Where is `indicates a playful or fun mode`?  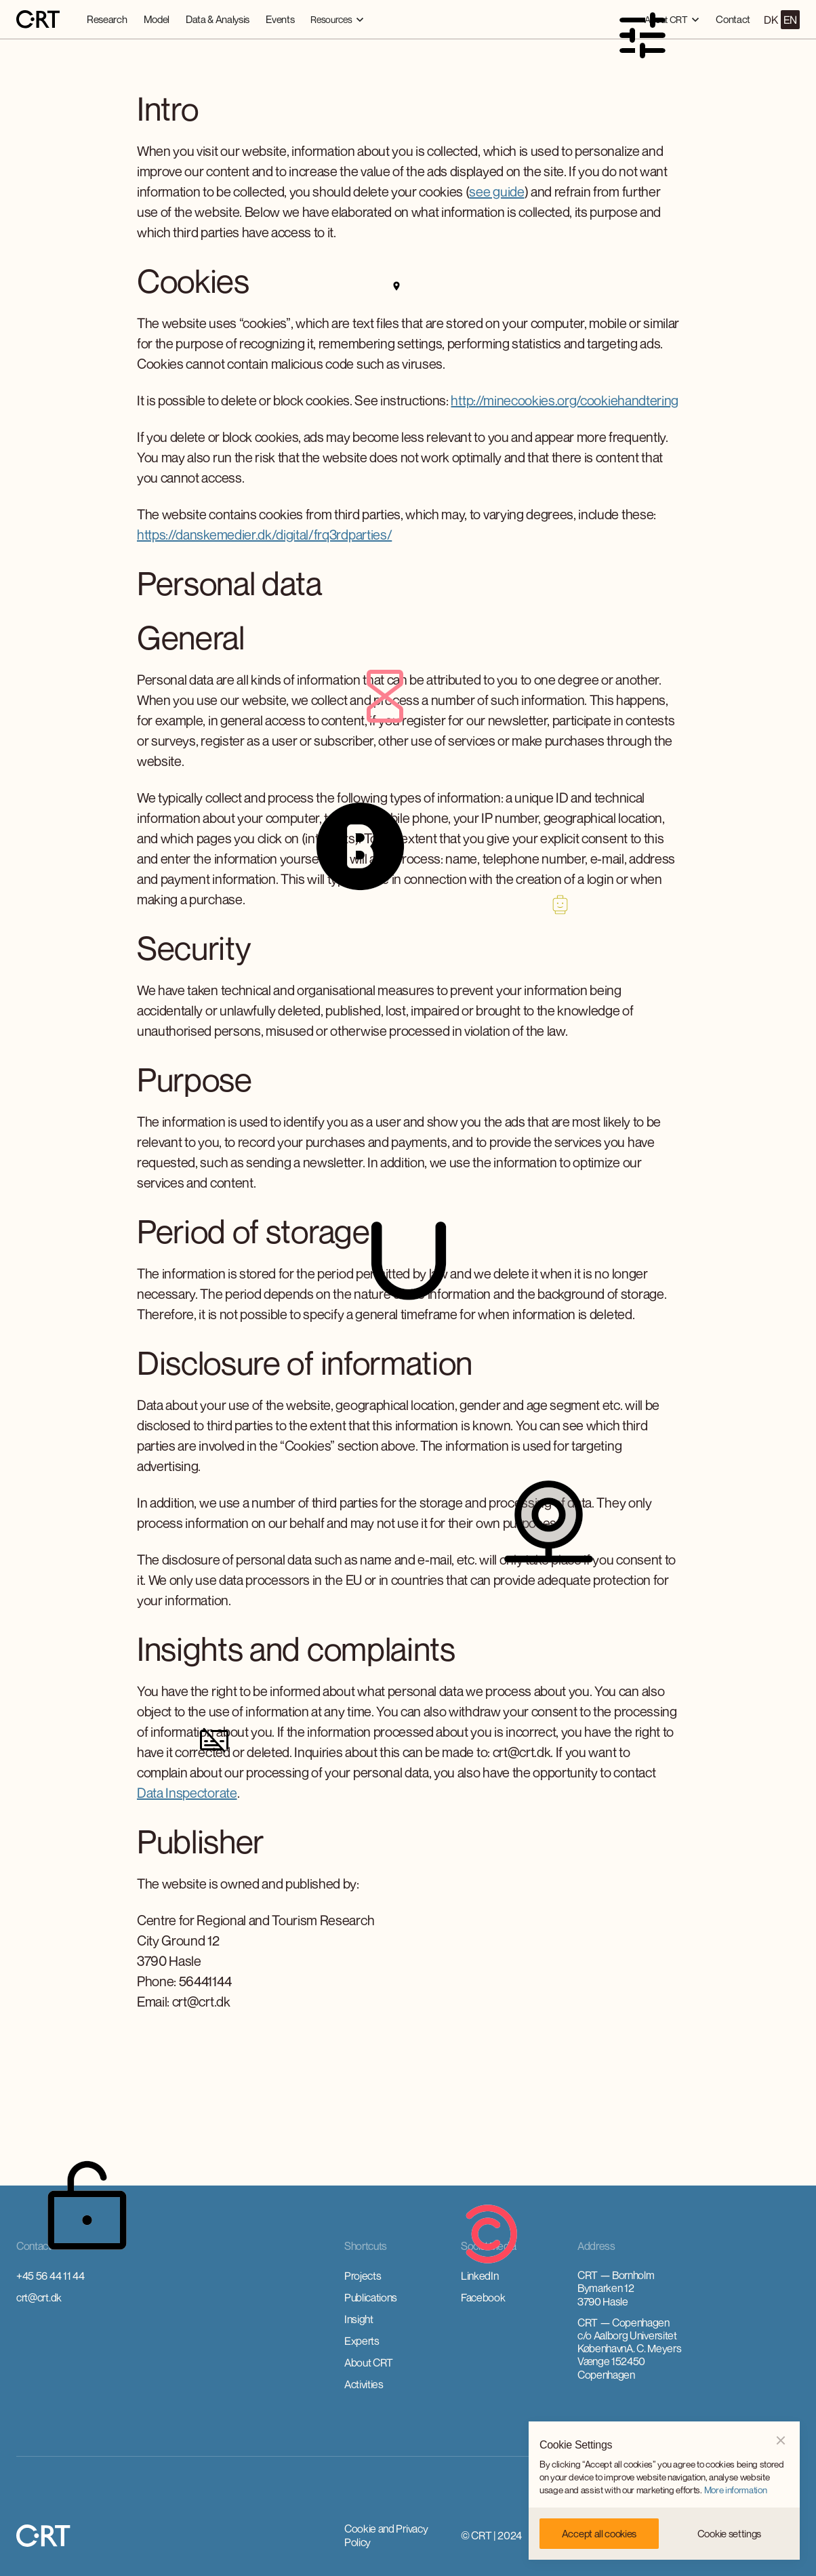
indicates a playful or fun mode is located at coordinates (560, 904).